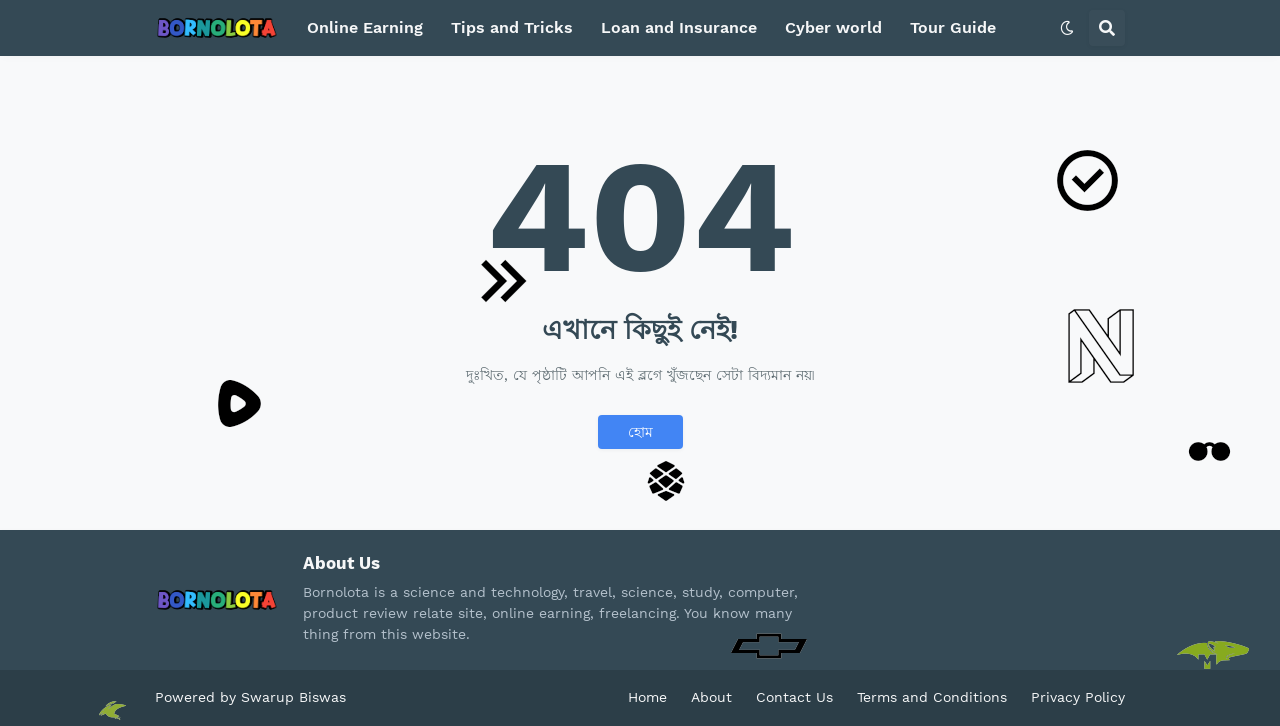 Image resolution: width=1280 pixels, height=726 pixels. What do you see at coordinates (239, 403) in the screenshot?
I see `open the Rumble app` at bounding box center [239, 403].